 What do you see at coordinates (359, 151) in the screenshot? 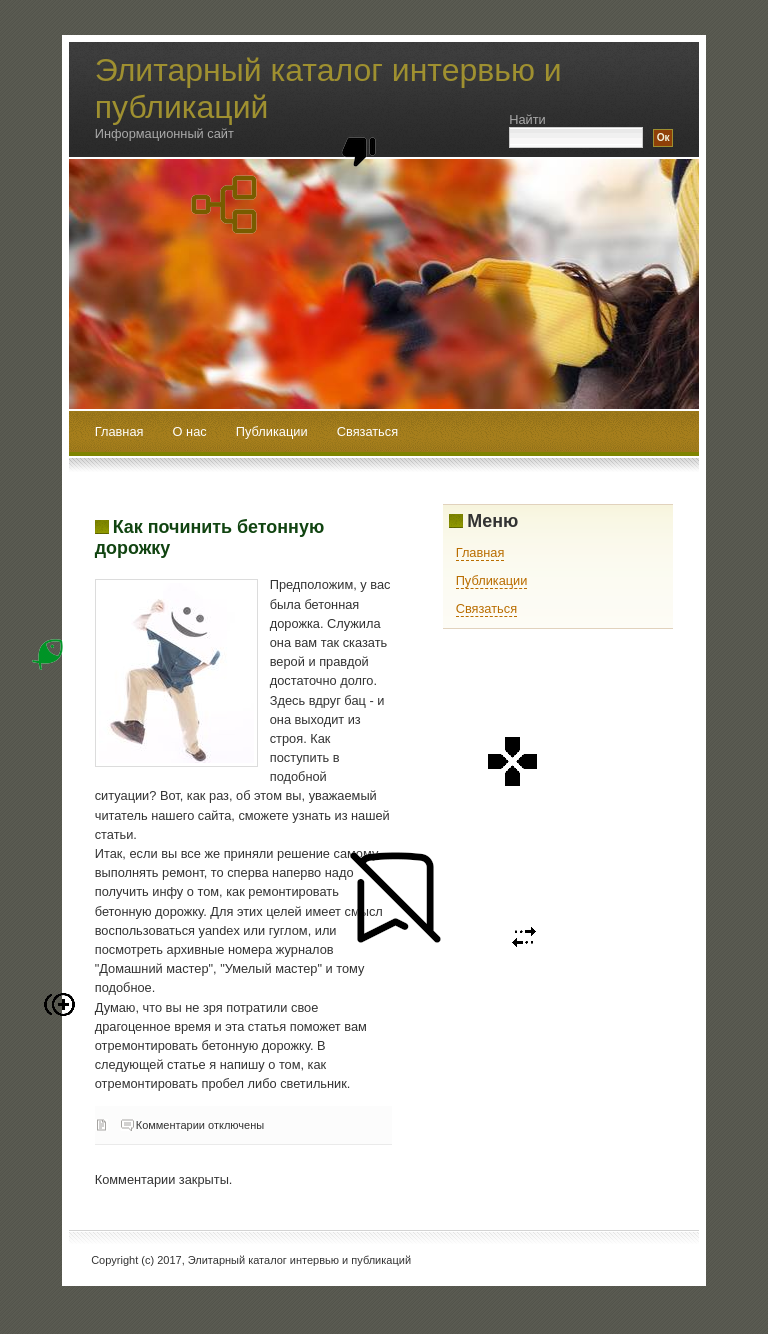
I see `dislike or downvote content` at bounding box center [359, 151].